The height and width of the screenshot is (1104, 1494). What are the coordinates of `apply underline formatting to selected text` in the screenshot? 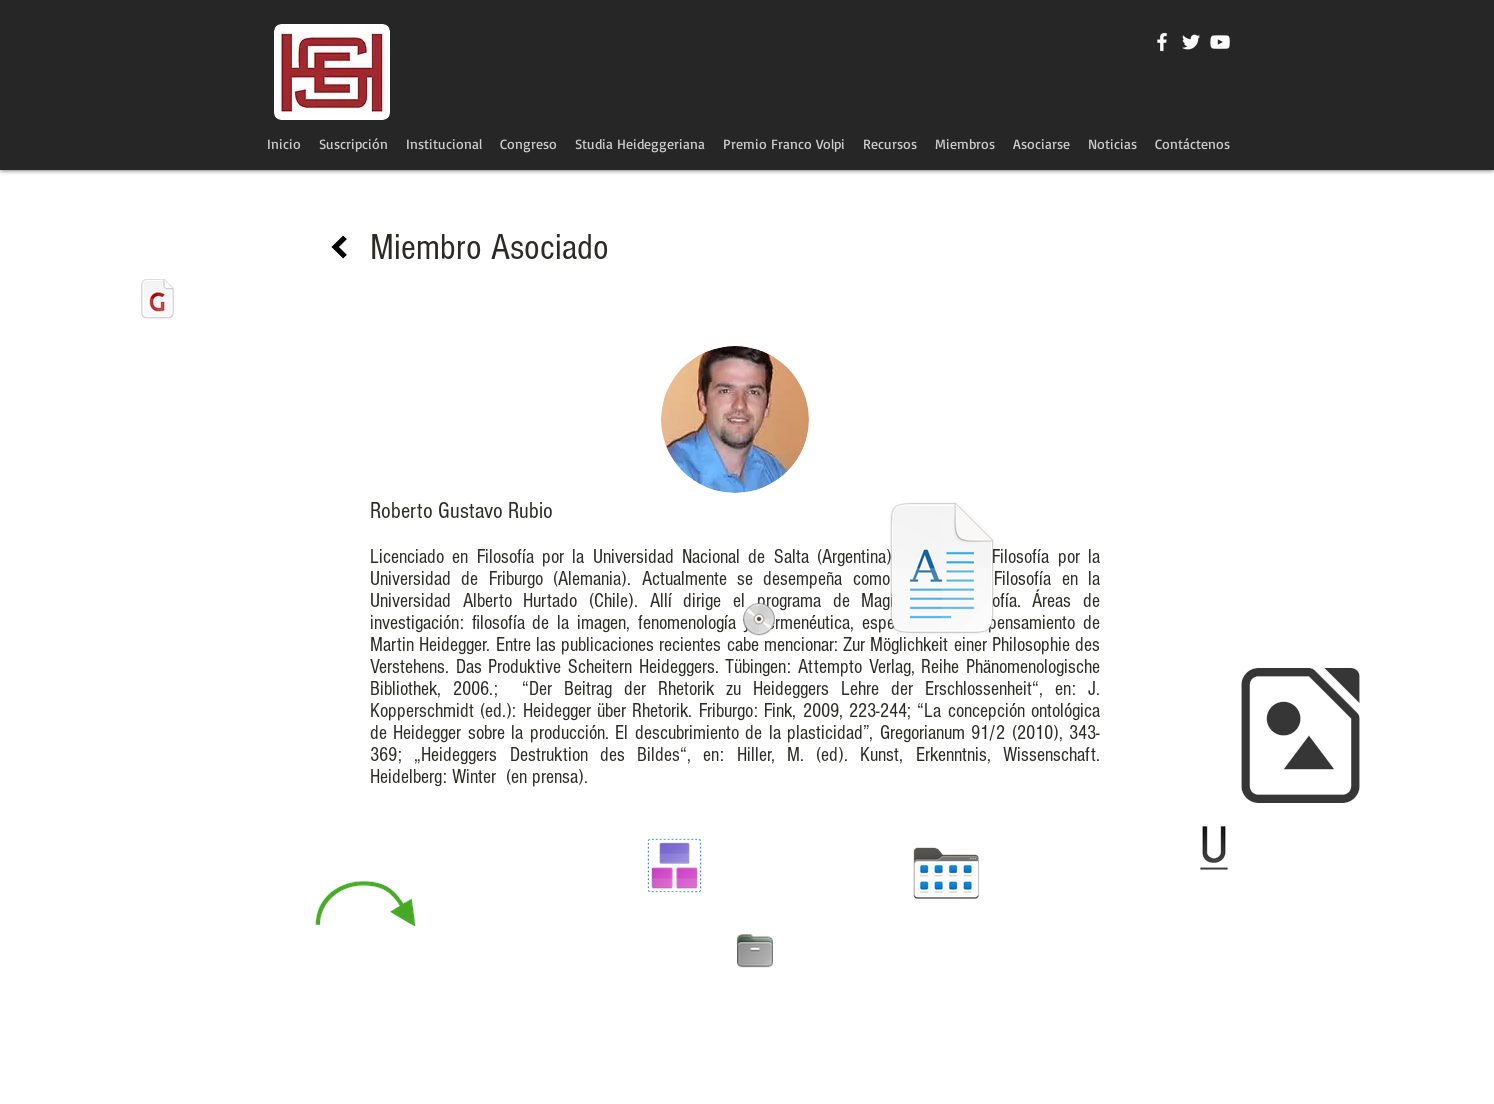 It's located at (1214, 848).